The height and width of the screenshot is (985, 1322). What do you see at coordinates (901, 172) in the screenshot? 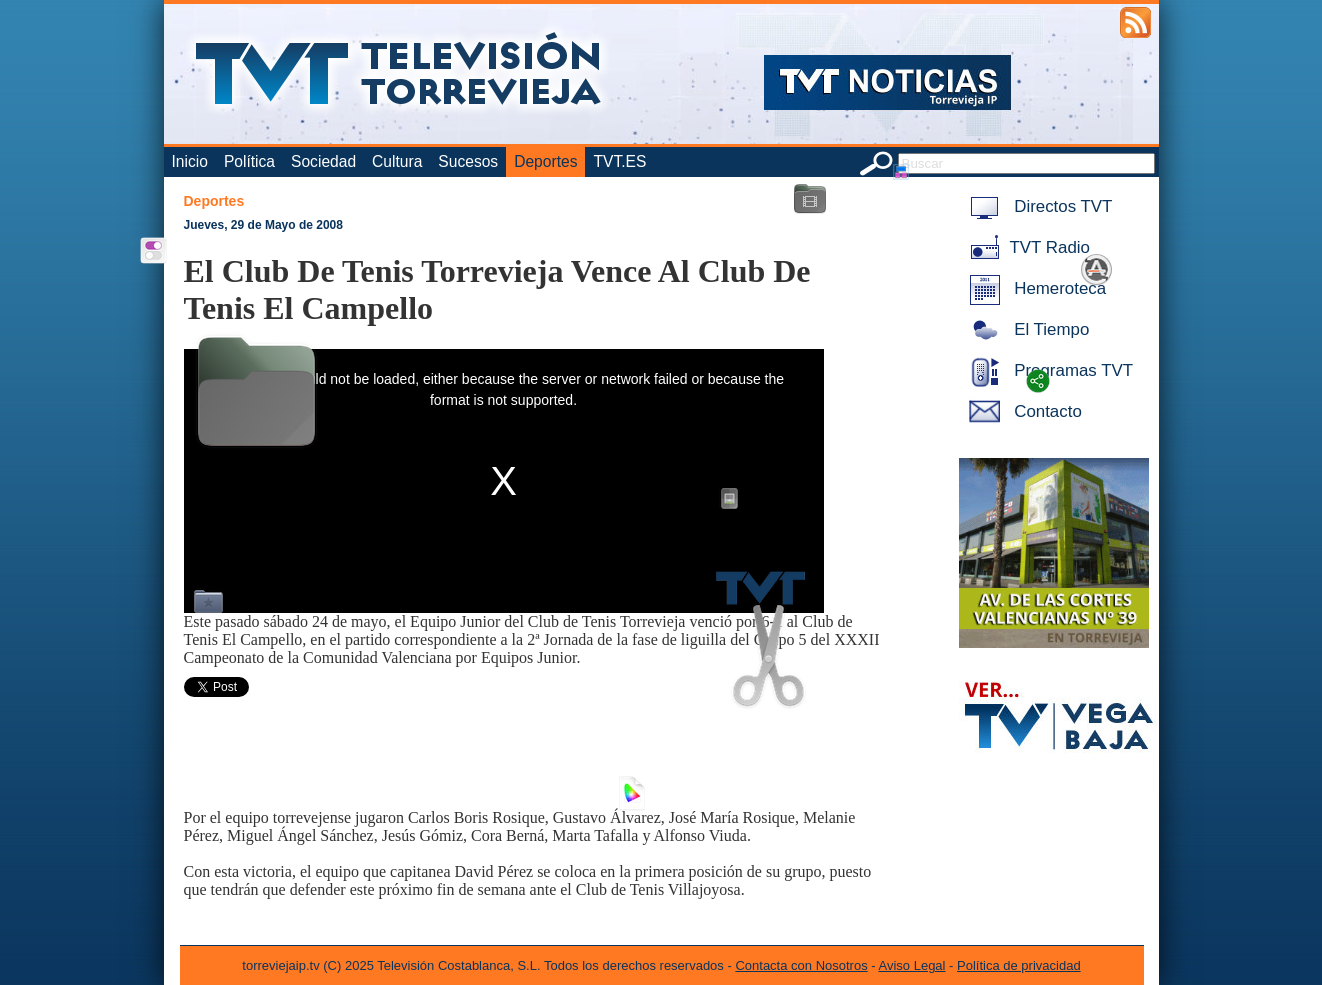
I see `select all items in the current view` at bounding box center [901, 172].